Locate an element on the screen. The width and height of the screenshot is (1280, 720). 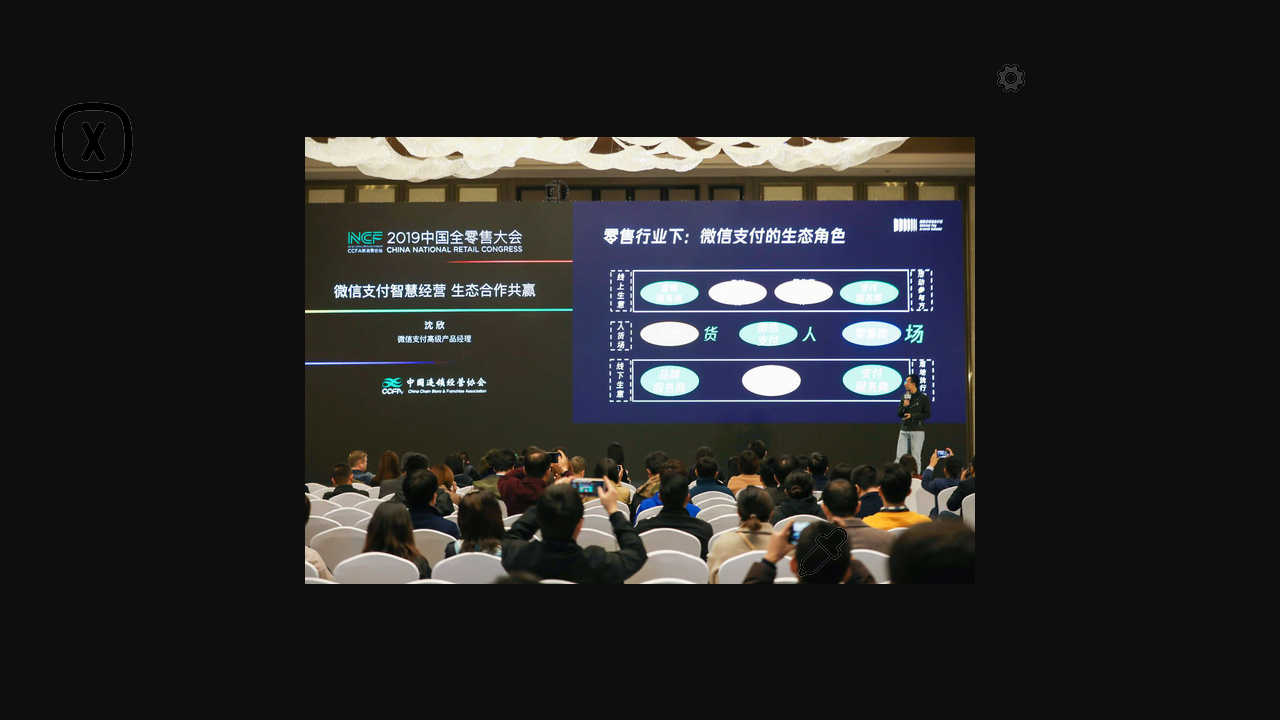
pick a color from the screen is located at coordinates (823, 552).